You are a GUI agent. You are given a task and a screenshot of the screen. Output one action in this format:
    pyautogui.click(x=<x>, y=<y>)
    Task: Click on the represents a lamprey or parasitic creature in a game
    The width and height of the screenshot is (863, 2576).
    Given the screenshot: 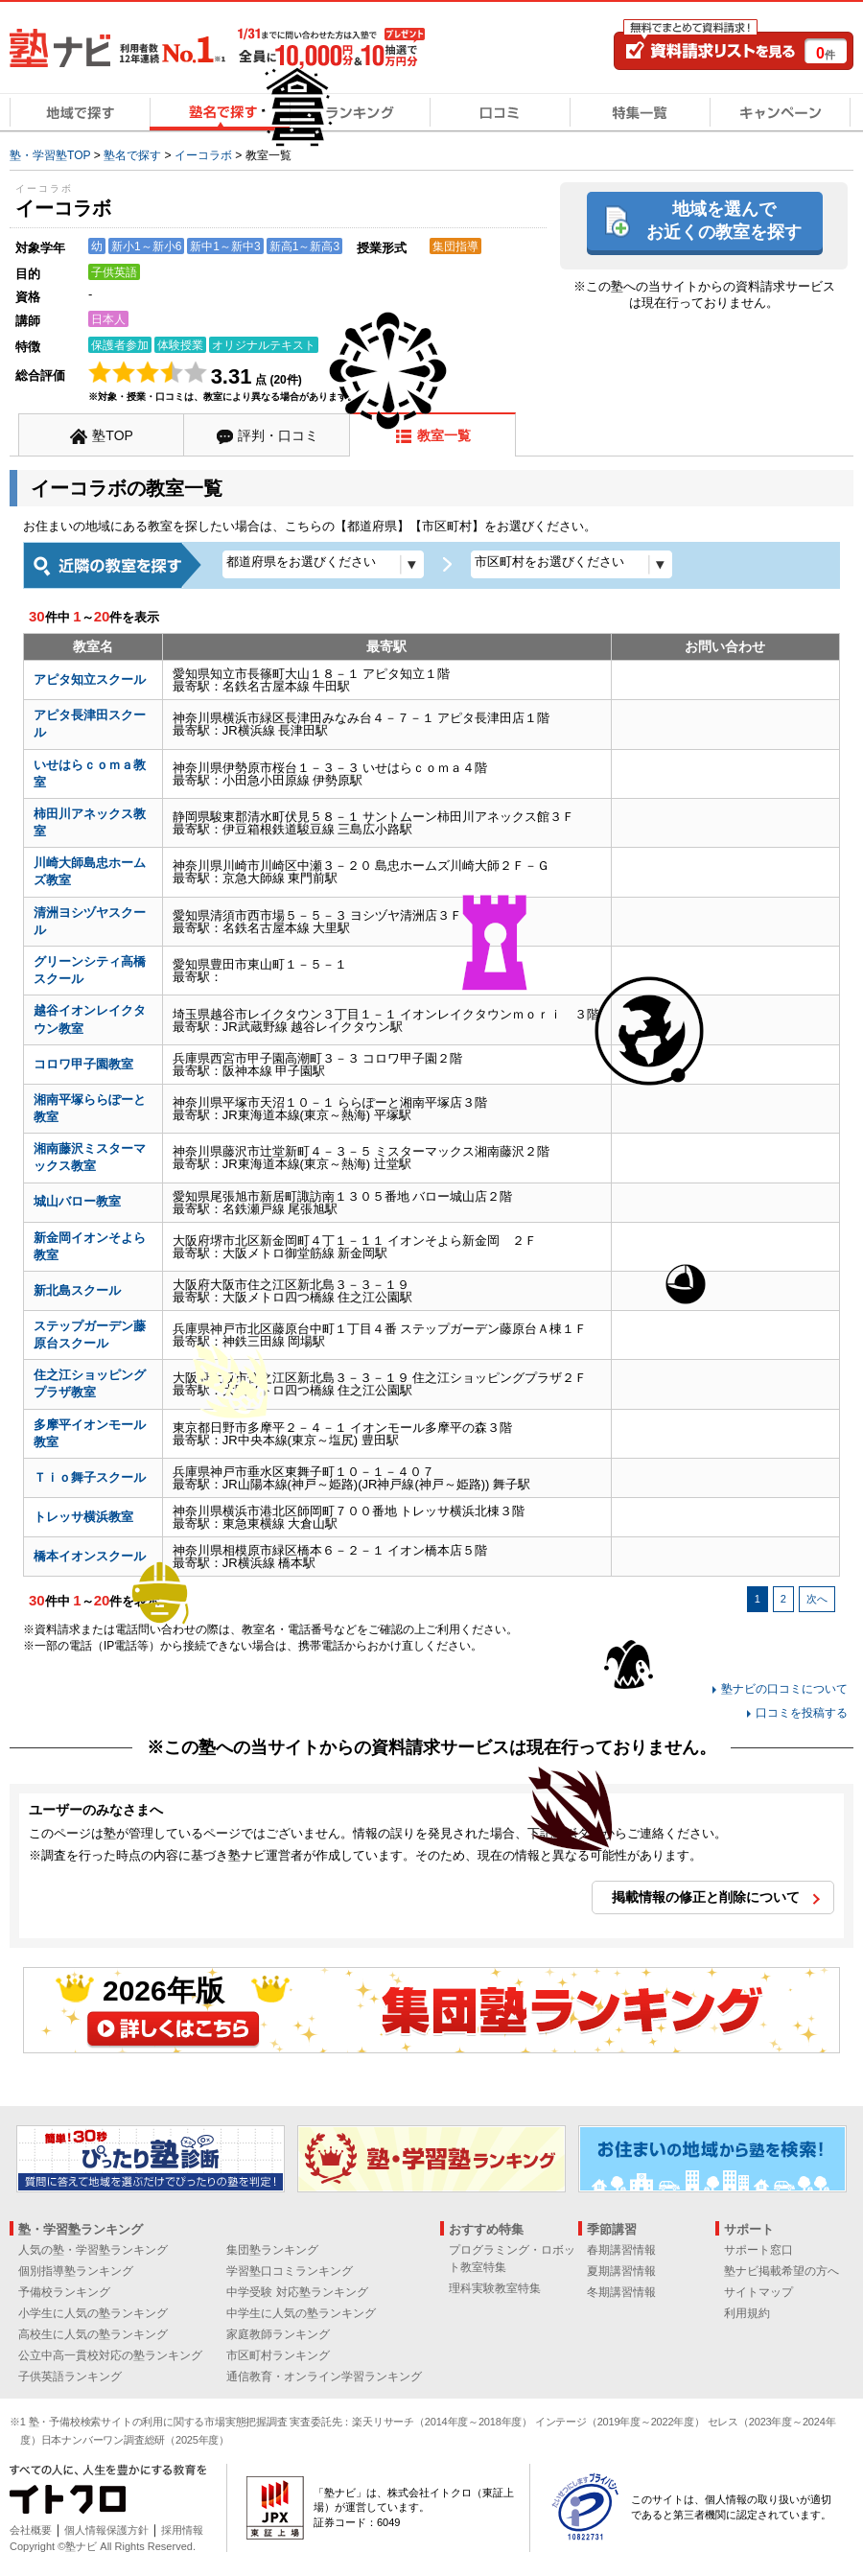 What is the action you would take?
    pyautogui.click(x=388, y=371)
    